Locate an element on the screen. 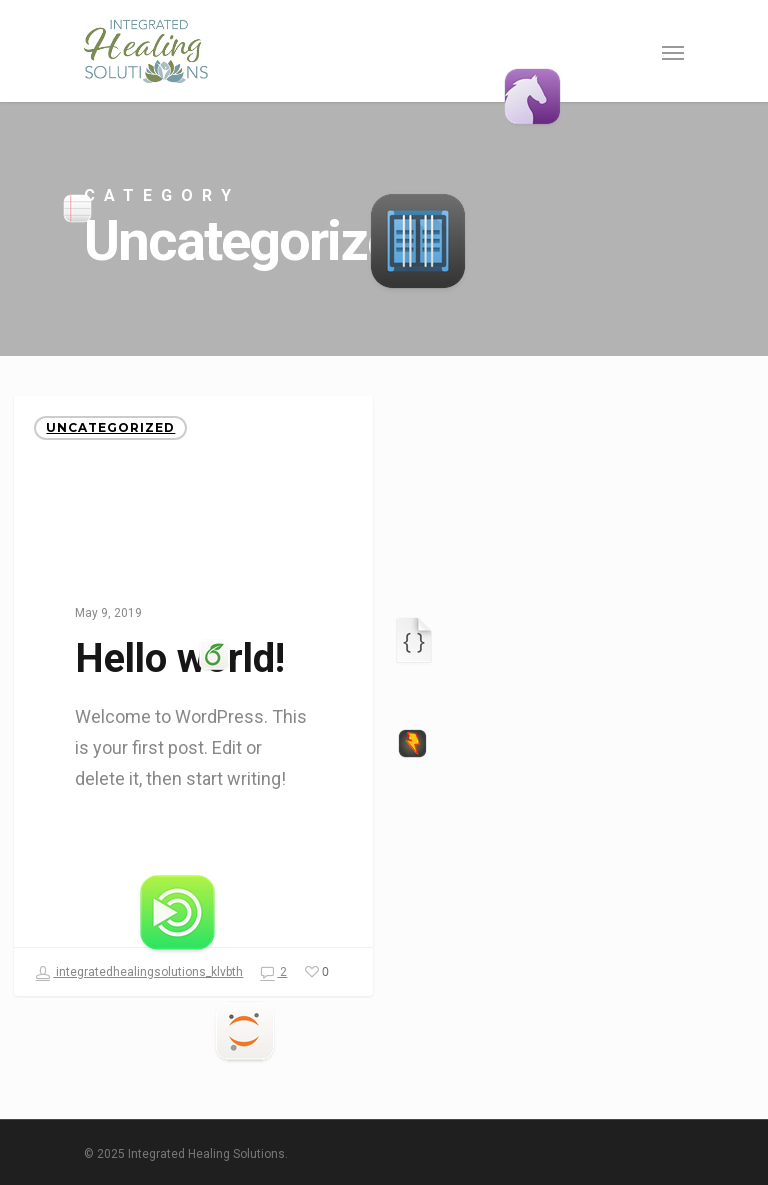  launch rvgl racing game is located at coordinates (412, 743).